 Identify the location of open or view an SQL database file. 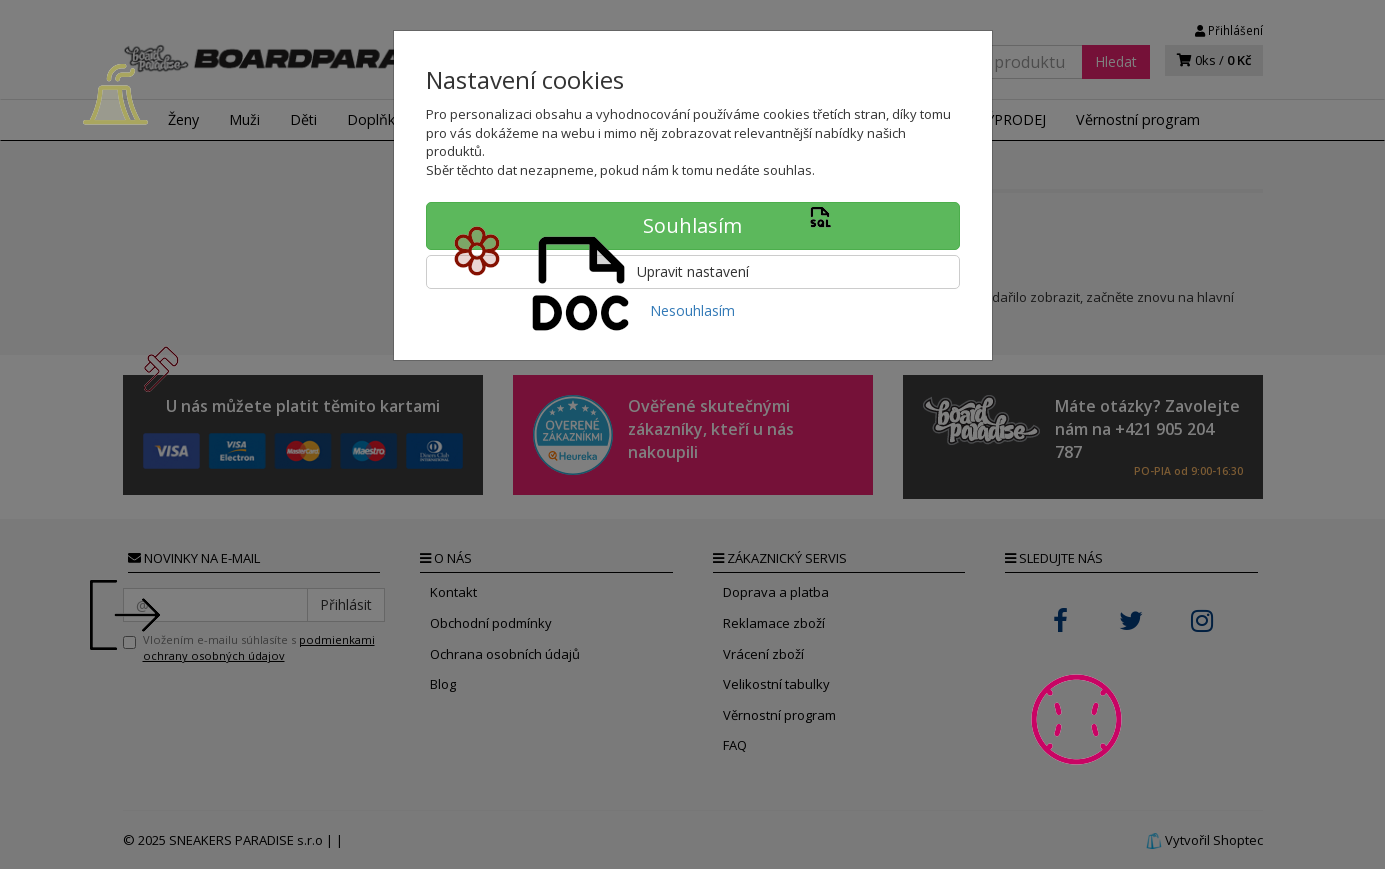
(820, 218).